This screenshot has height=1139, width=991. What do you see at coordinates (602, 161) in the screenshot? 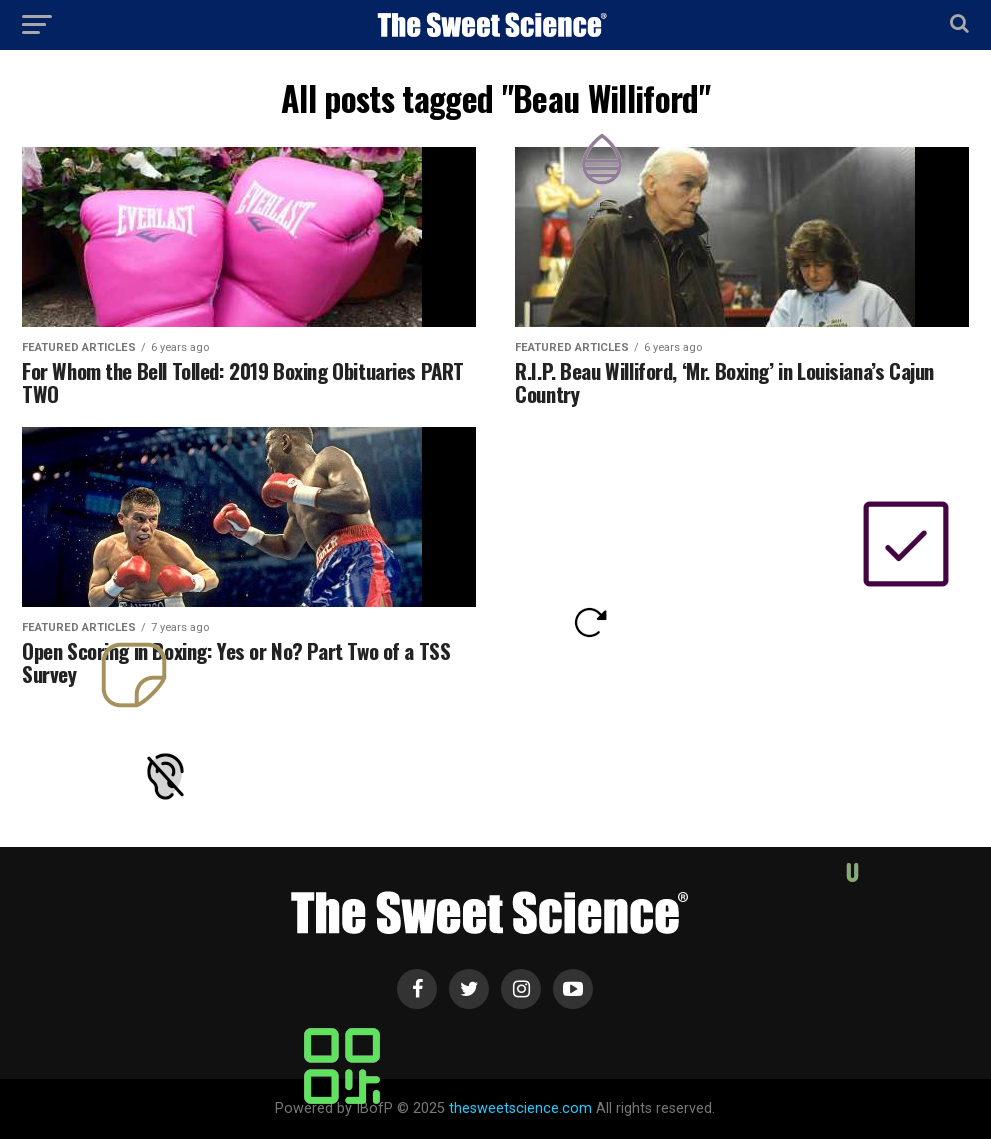
I see `indicates partial fill level or half-full status` at bounding box center [602, 161].